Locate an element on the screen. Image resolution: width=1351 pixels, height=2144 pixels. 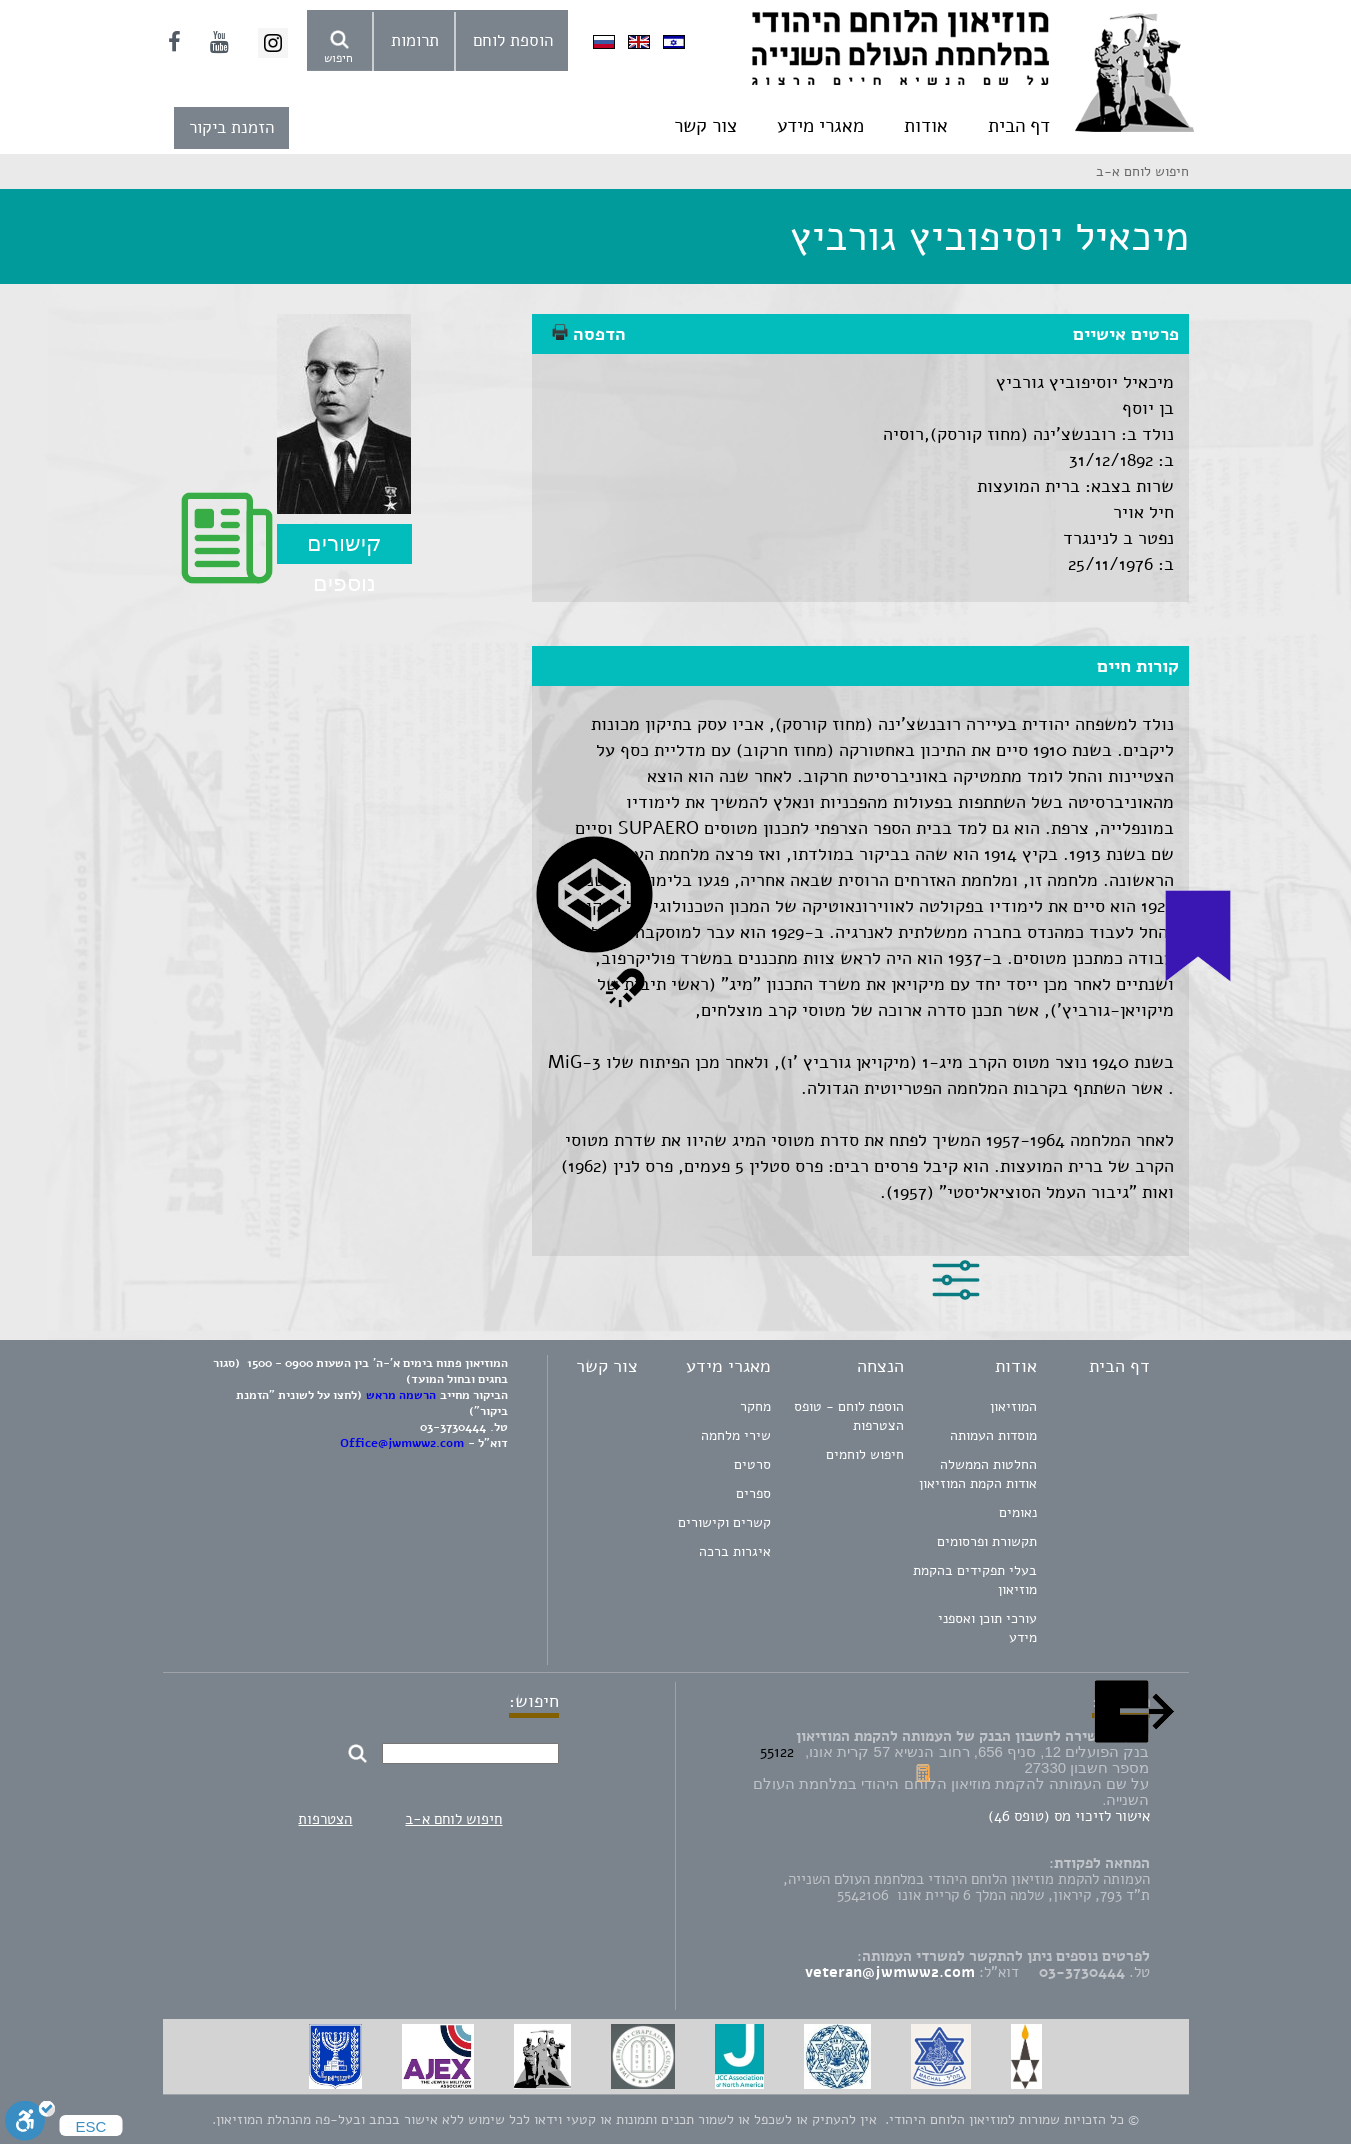
attract or pull related items together is located at coordinates (626, 987).